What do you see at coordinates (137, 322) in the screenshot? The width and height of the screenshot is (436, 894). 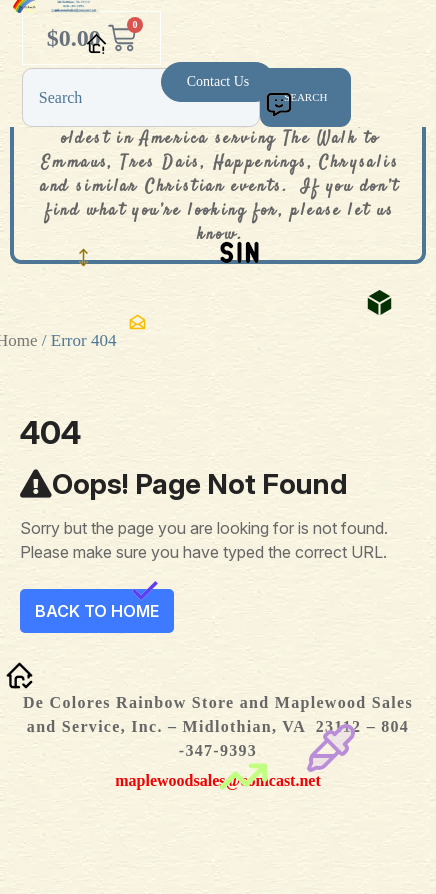 I see `view opened or read mail` at bounding box center [137, 322].